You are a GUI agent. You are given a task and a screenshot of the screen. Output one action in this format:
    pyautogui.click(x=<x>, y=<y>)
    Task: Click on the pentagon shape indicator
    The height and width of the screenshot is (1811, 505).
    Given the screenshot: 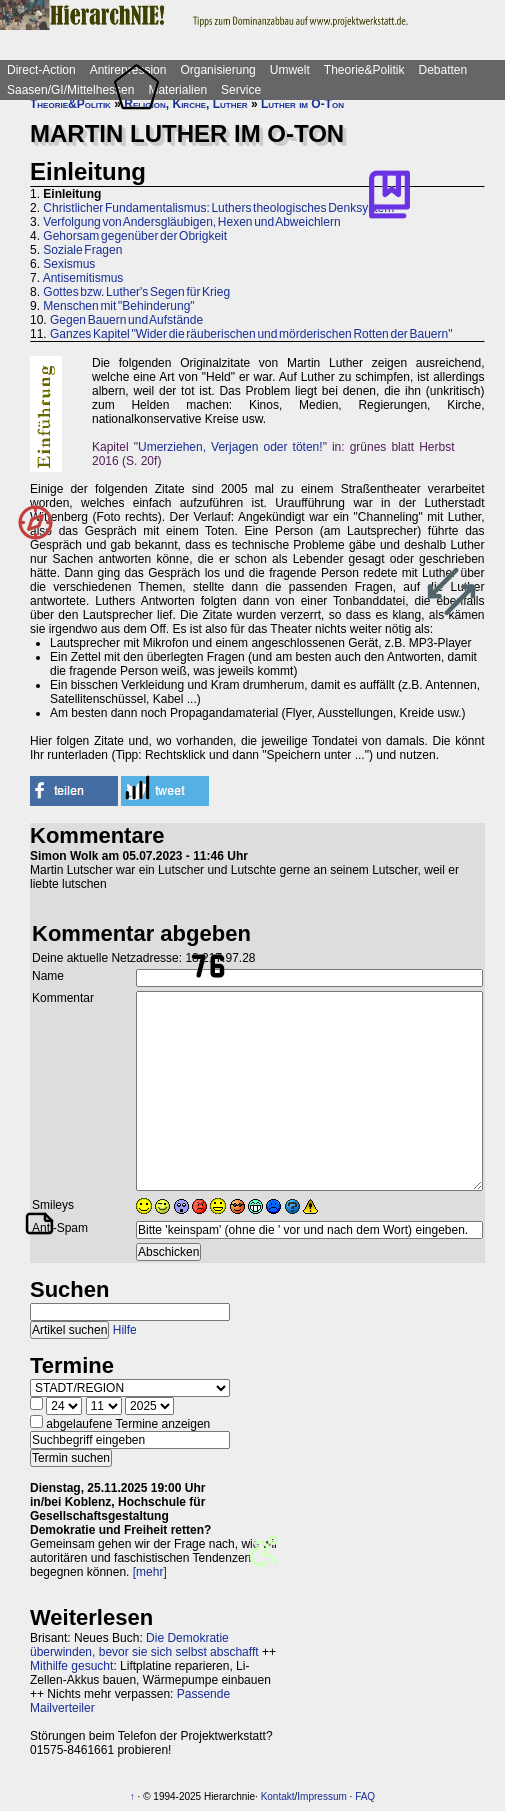 What is the action you would take?
    pyautogui.click(x=136, y=88)
    